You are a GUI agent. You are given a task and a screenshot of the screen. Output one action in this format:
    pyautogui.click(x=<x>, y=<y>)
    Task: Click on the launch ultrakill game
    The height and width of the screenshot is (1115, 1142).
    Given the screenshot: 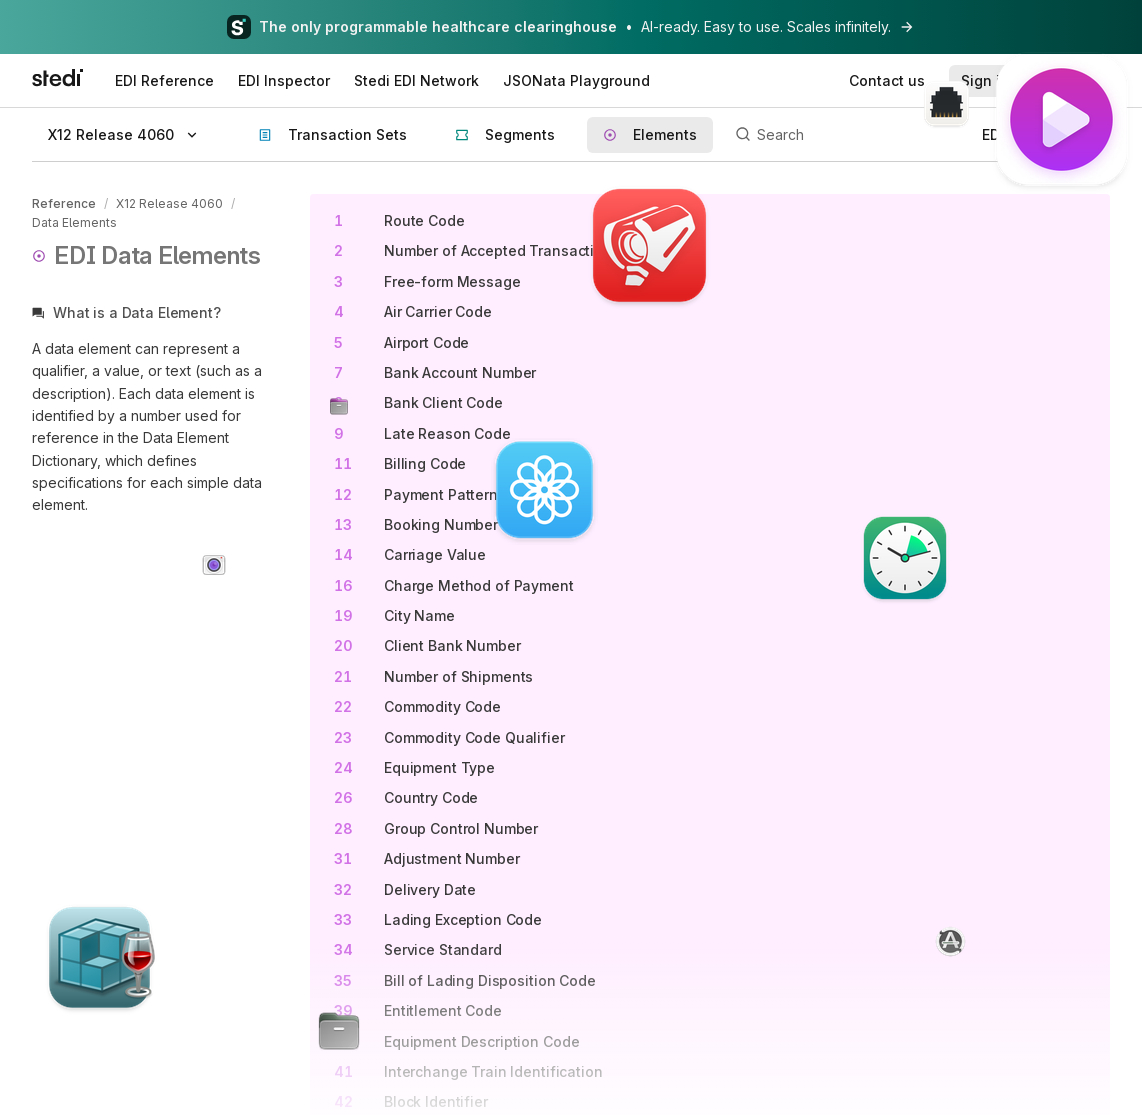 What is the action you would take?
    pyautogui.click(x=649, y=245)
    